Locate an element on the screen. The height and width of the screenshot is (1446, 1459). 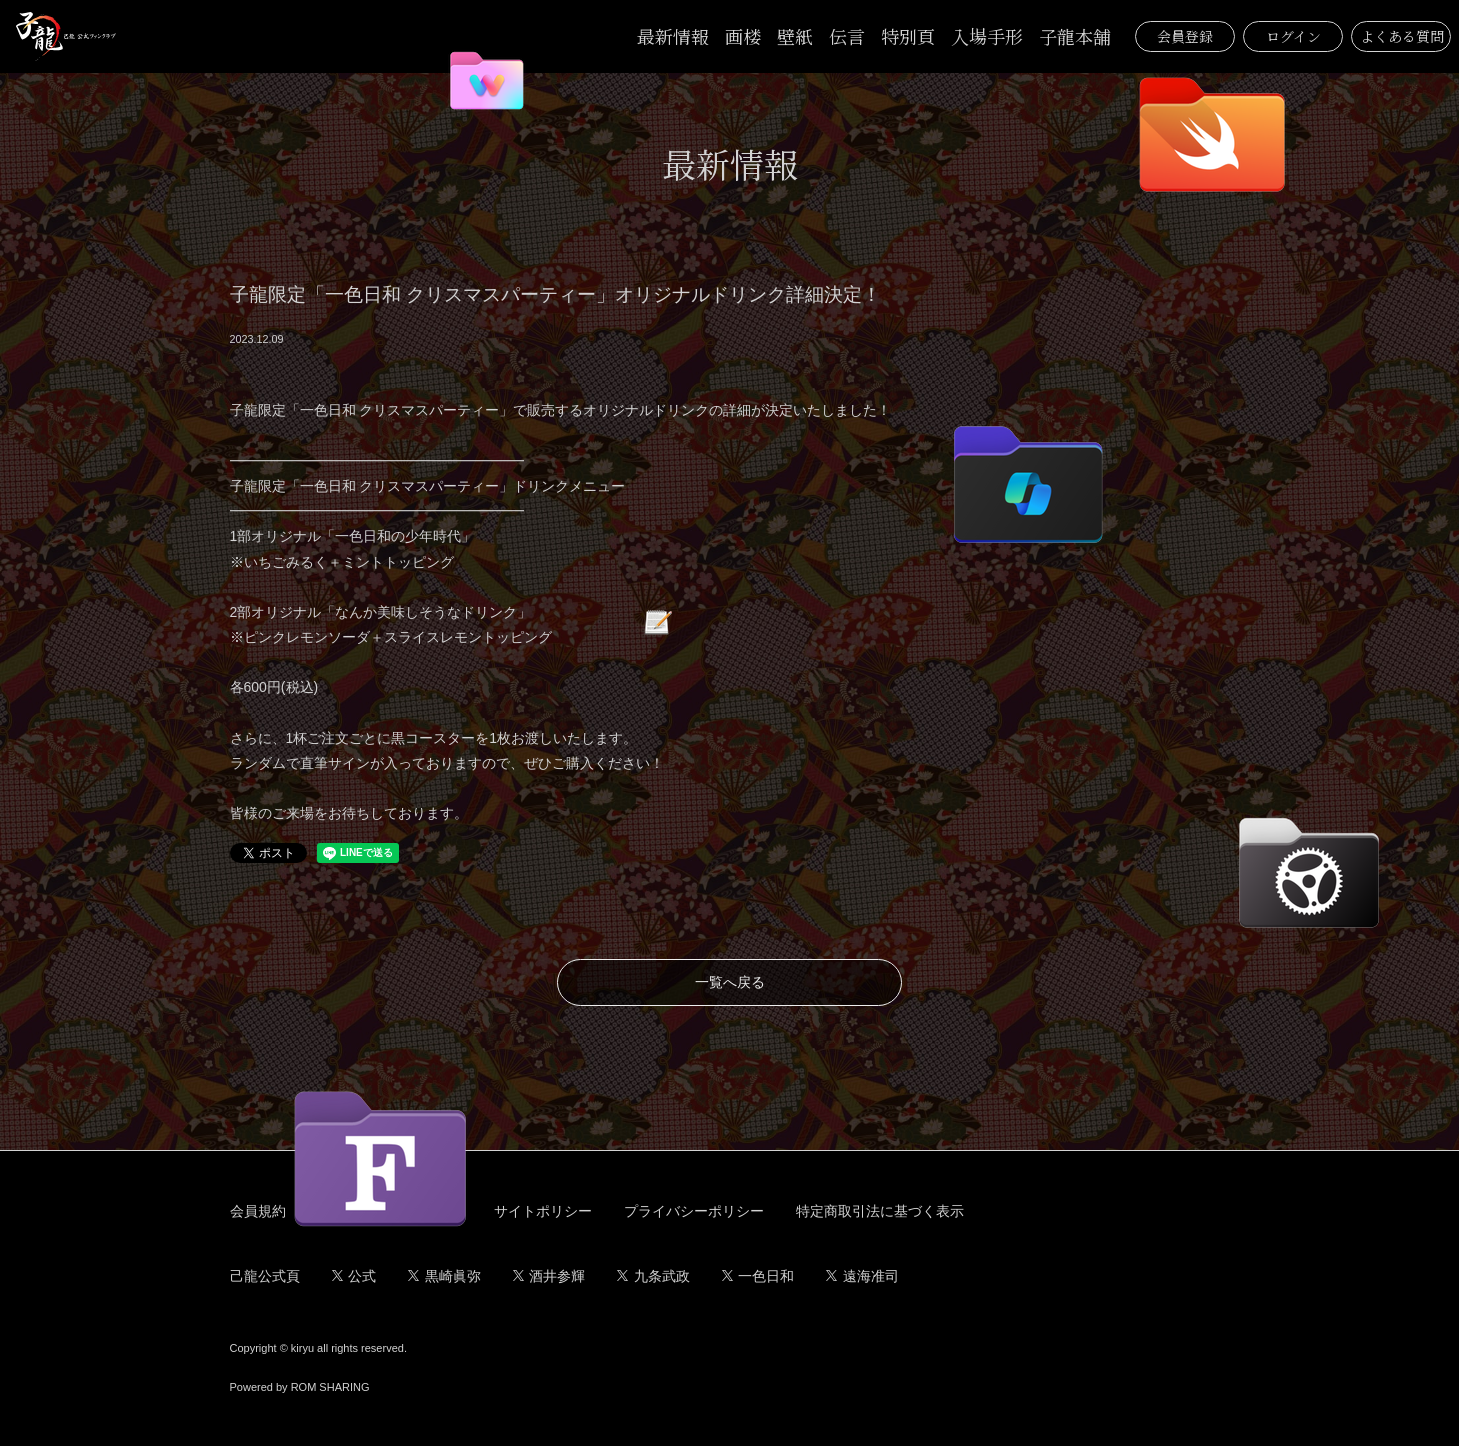
open actix web framework project folder is located at coordinates (1308, 876).